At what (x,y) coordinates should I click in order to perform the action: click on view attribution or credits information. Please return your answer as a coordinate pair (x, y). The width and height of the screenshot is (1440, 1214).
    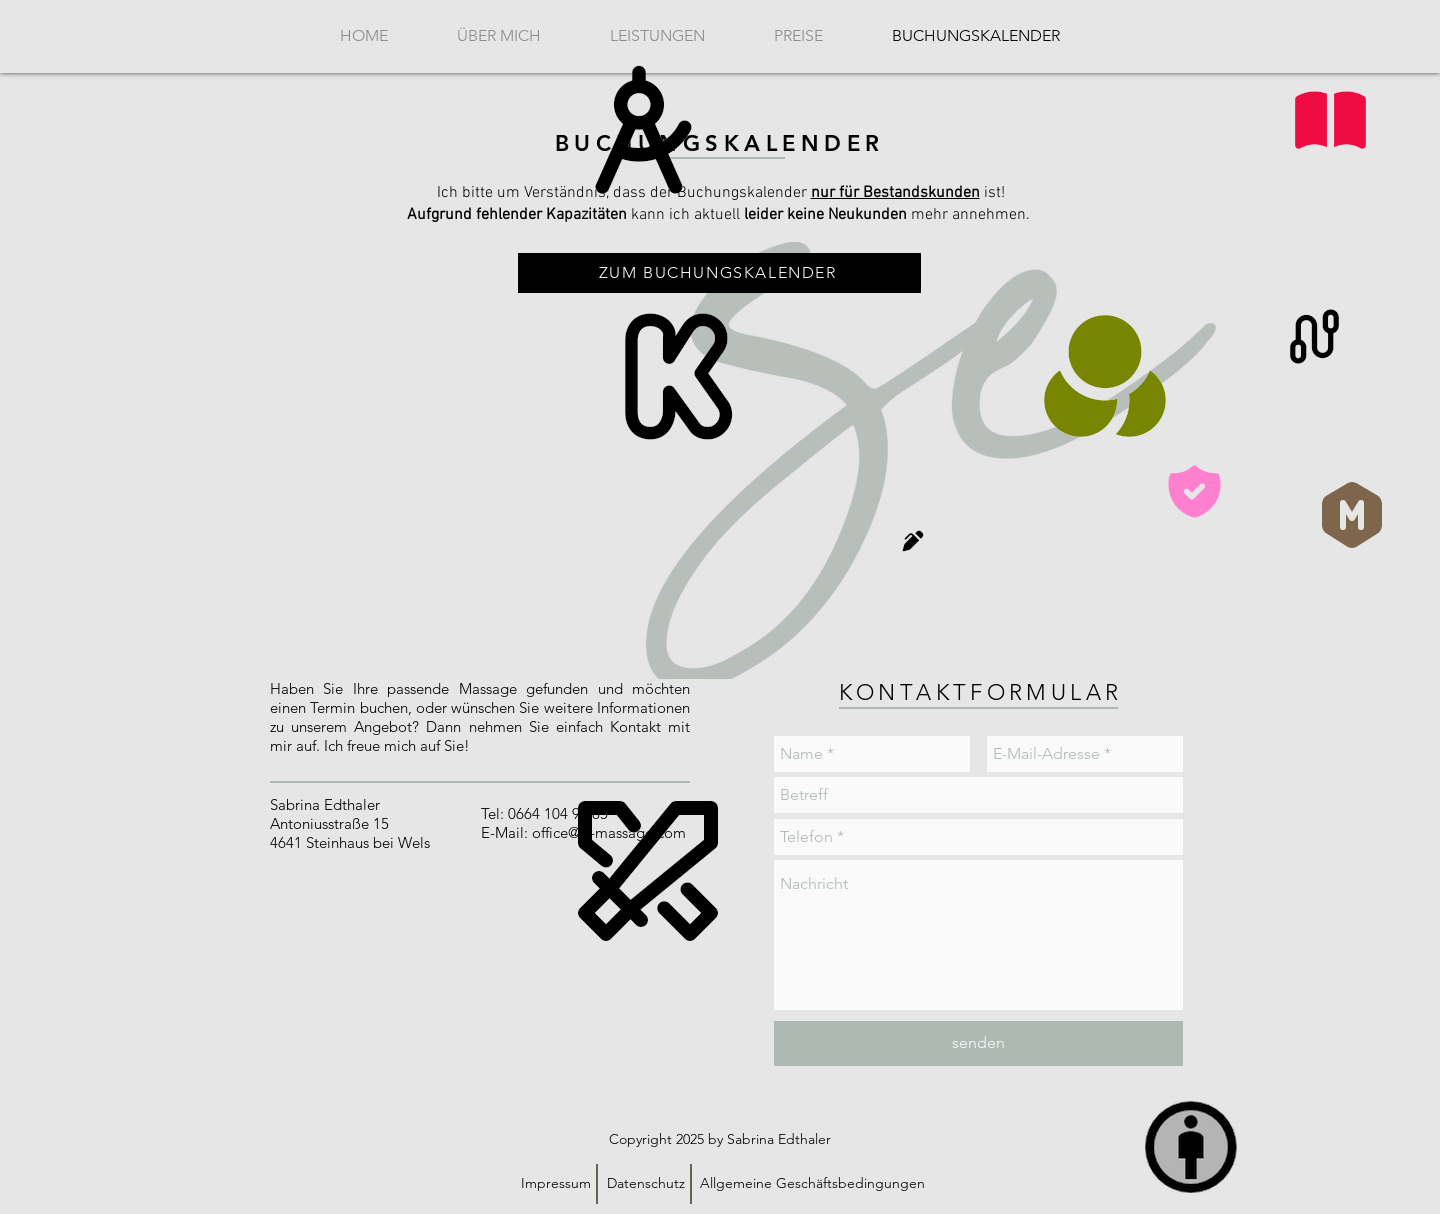
    Looking at the image, I should click on (1191, 1147).